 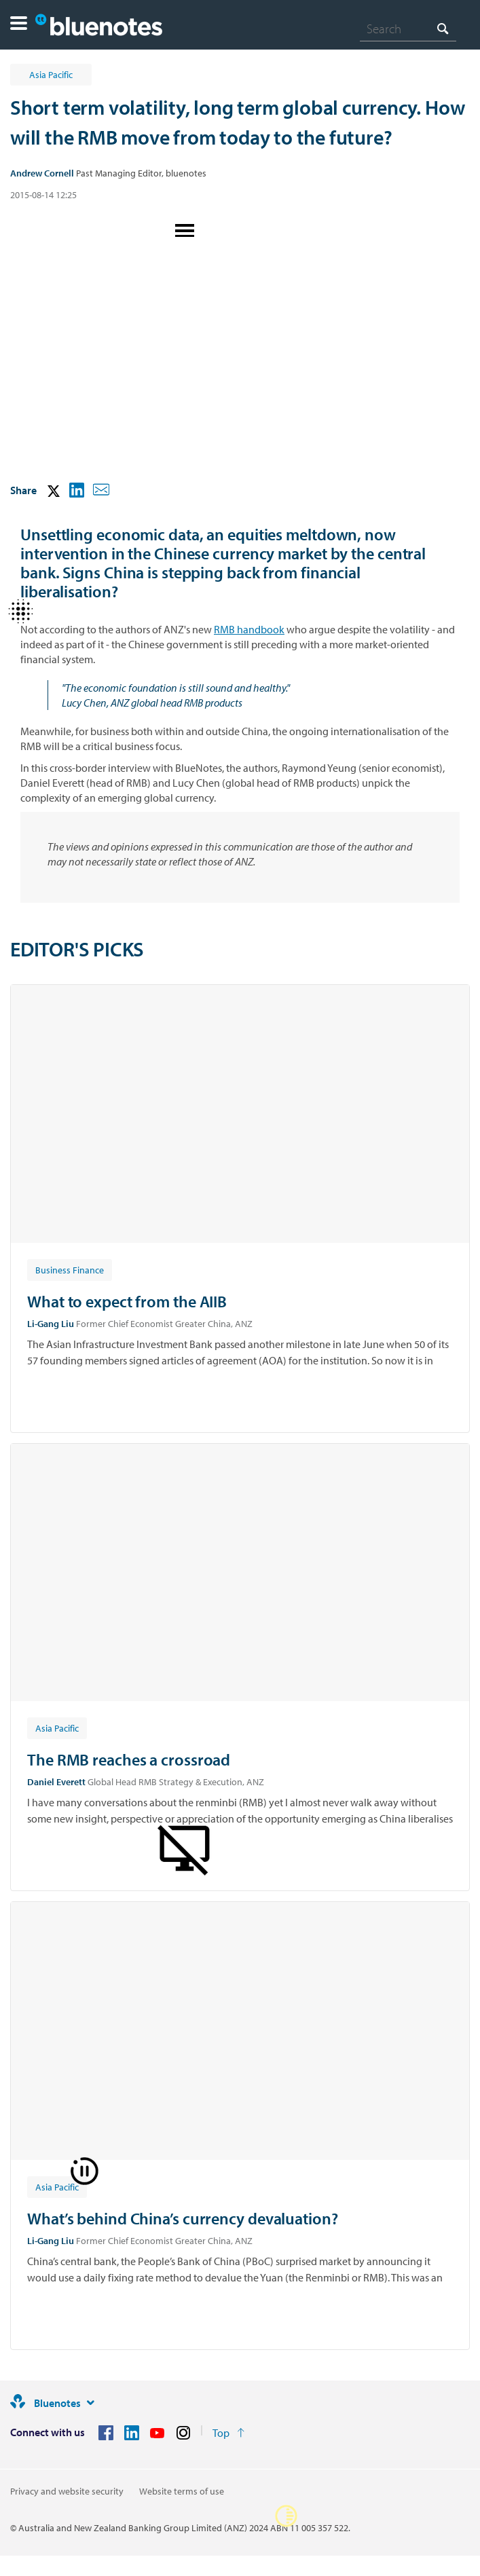 I want to click on open navigation menu, so click(x=185, y=231).